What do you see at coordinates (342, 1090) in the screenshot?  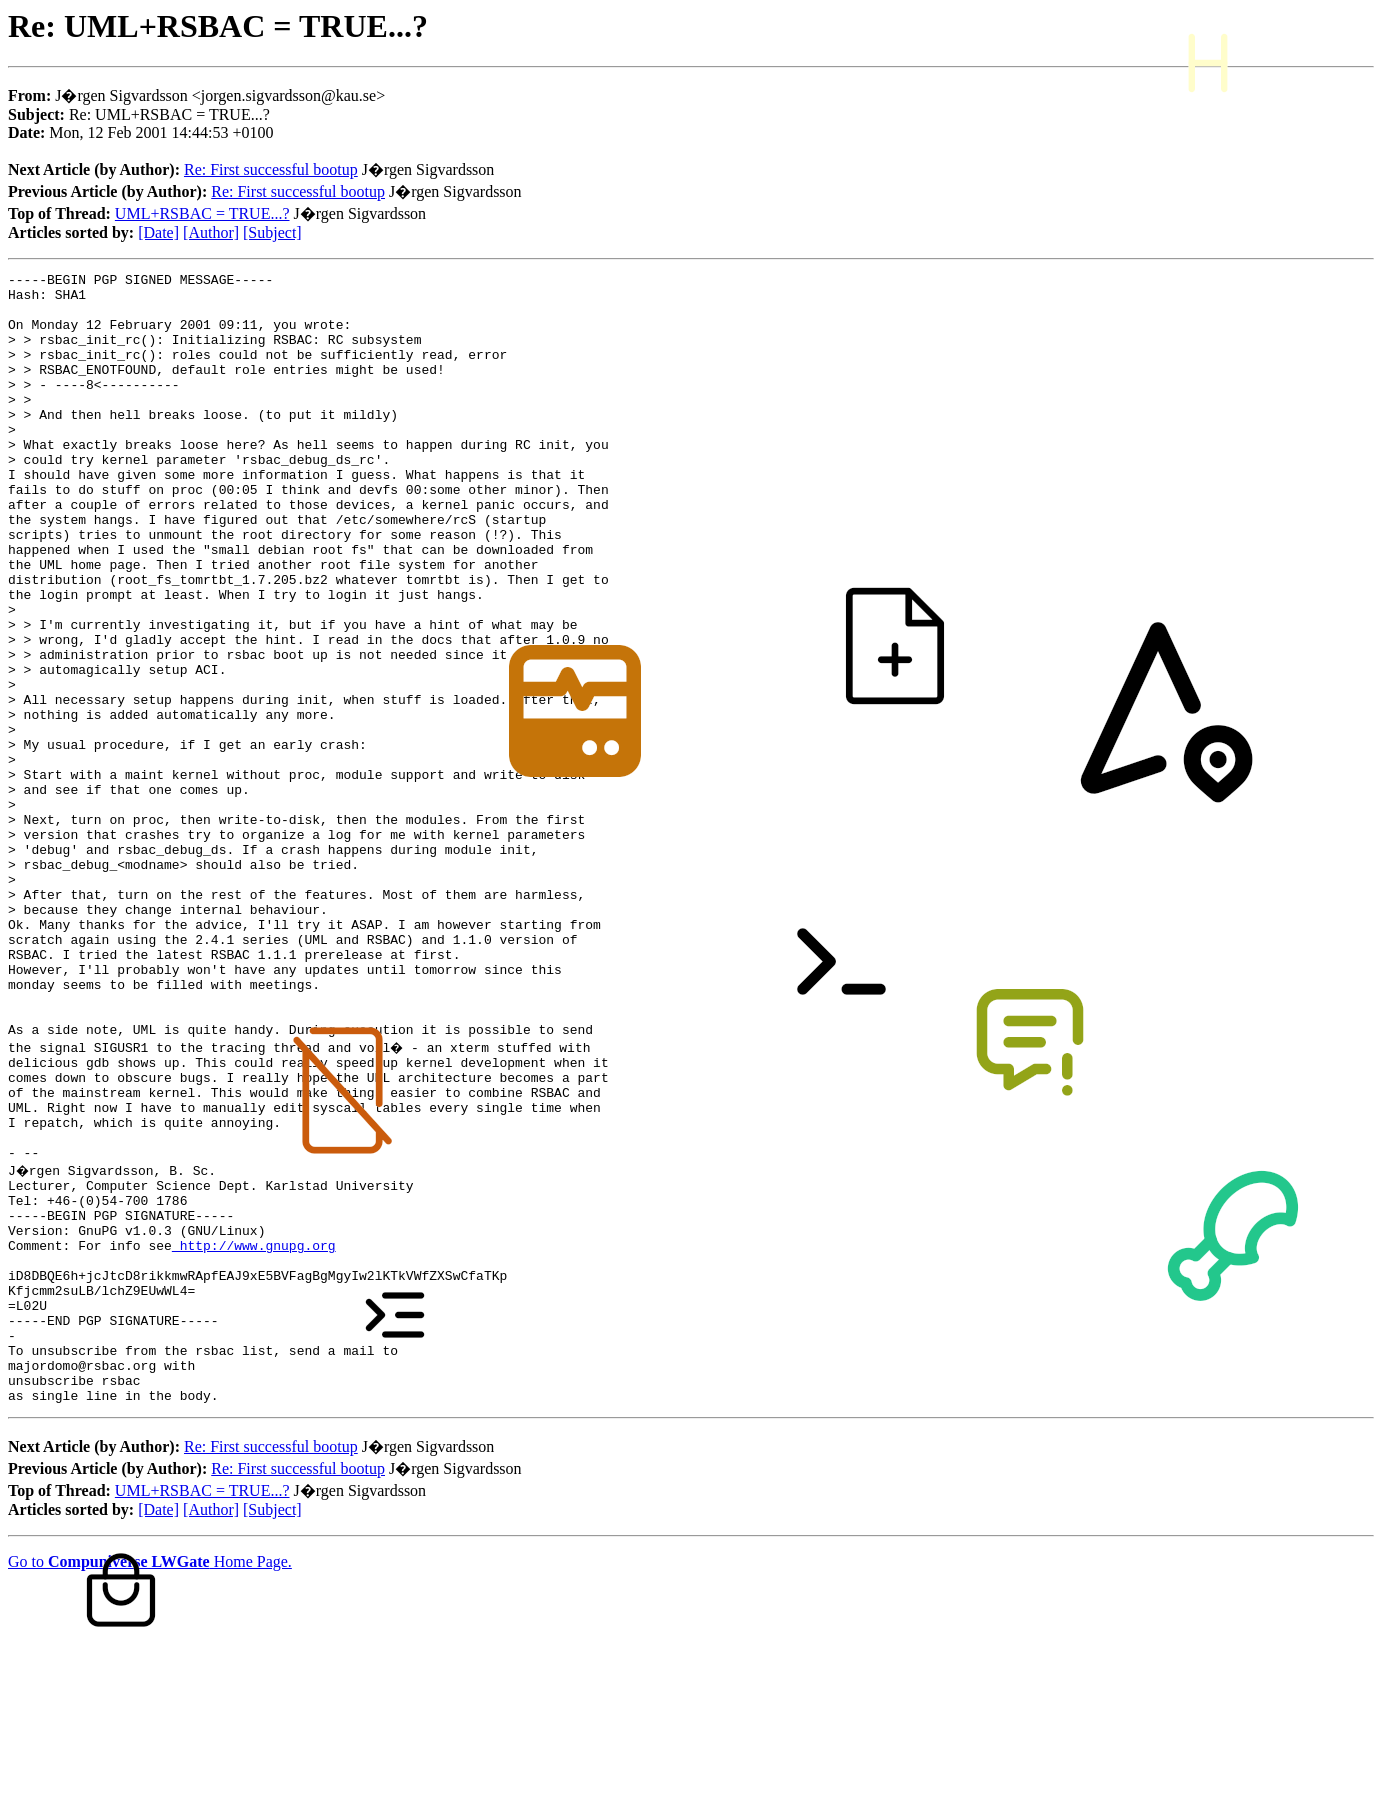 I see `mobile device unavailable or disconnected` at bounding box center [342, 1090].